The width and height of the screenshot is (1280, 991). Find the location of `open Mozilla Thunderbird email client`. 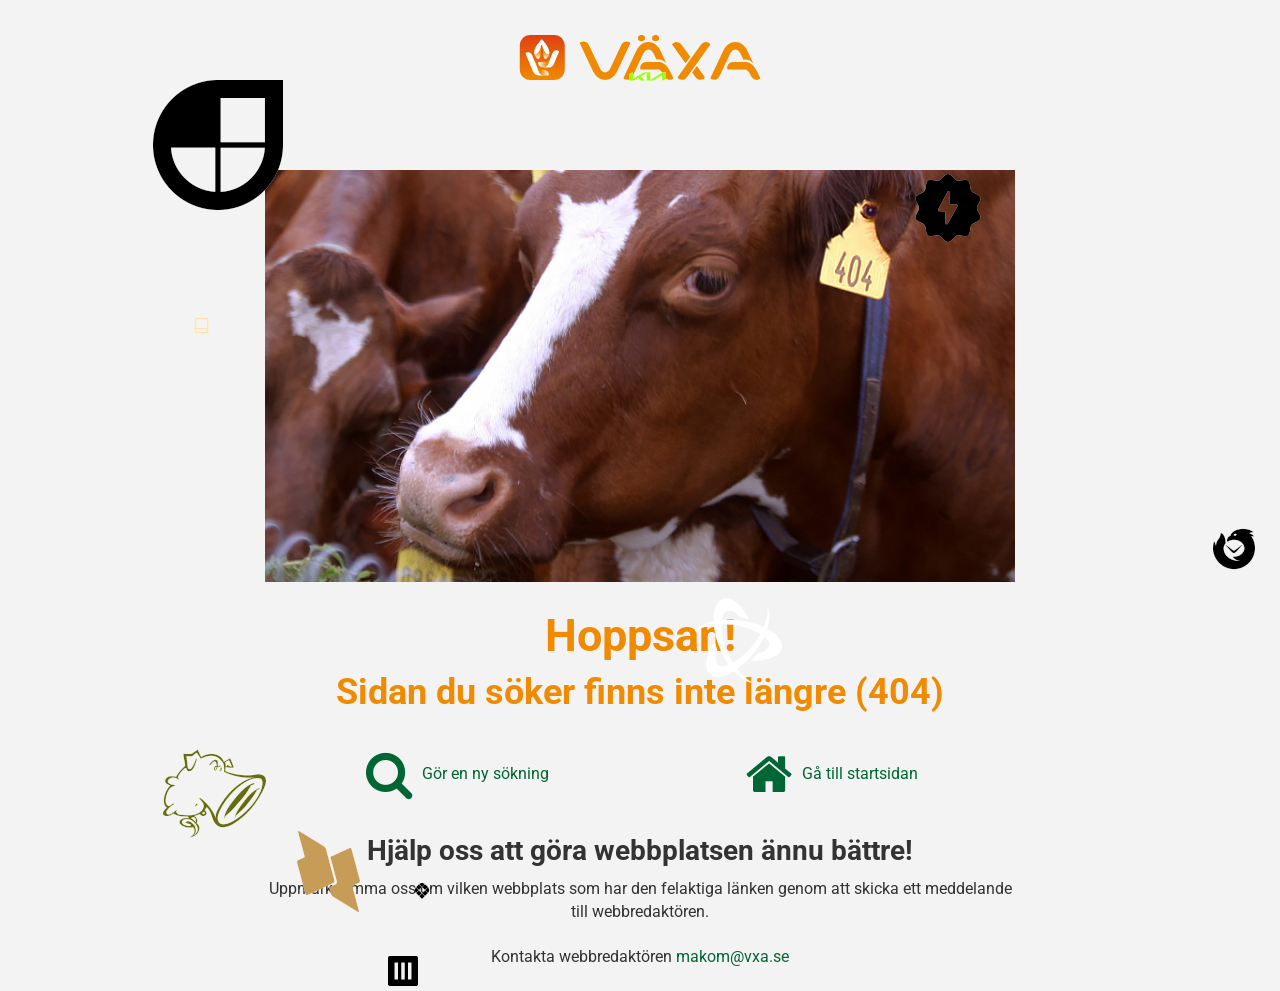

open Mozilla Thunderbird email client is located at coordinates (1234, 549).